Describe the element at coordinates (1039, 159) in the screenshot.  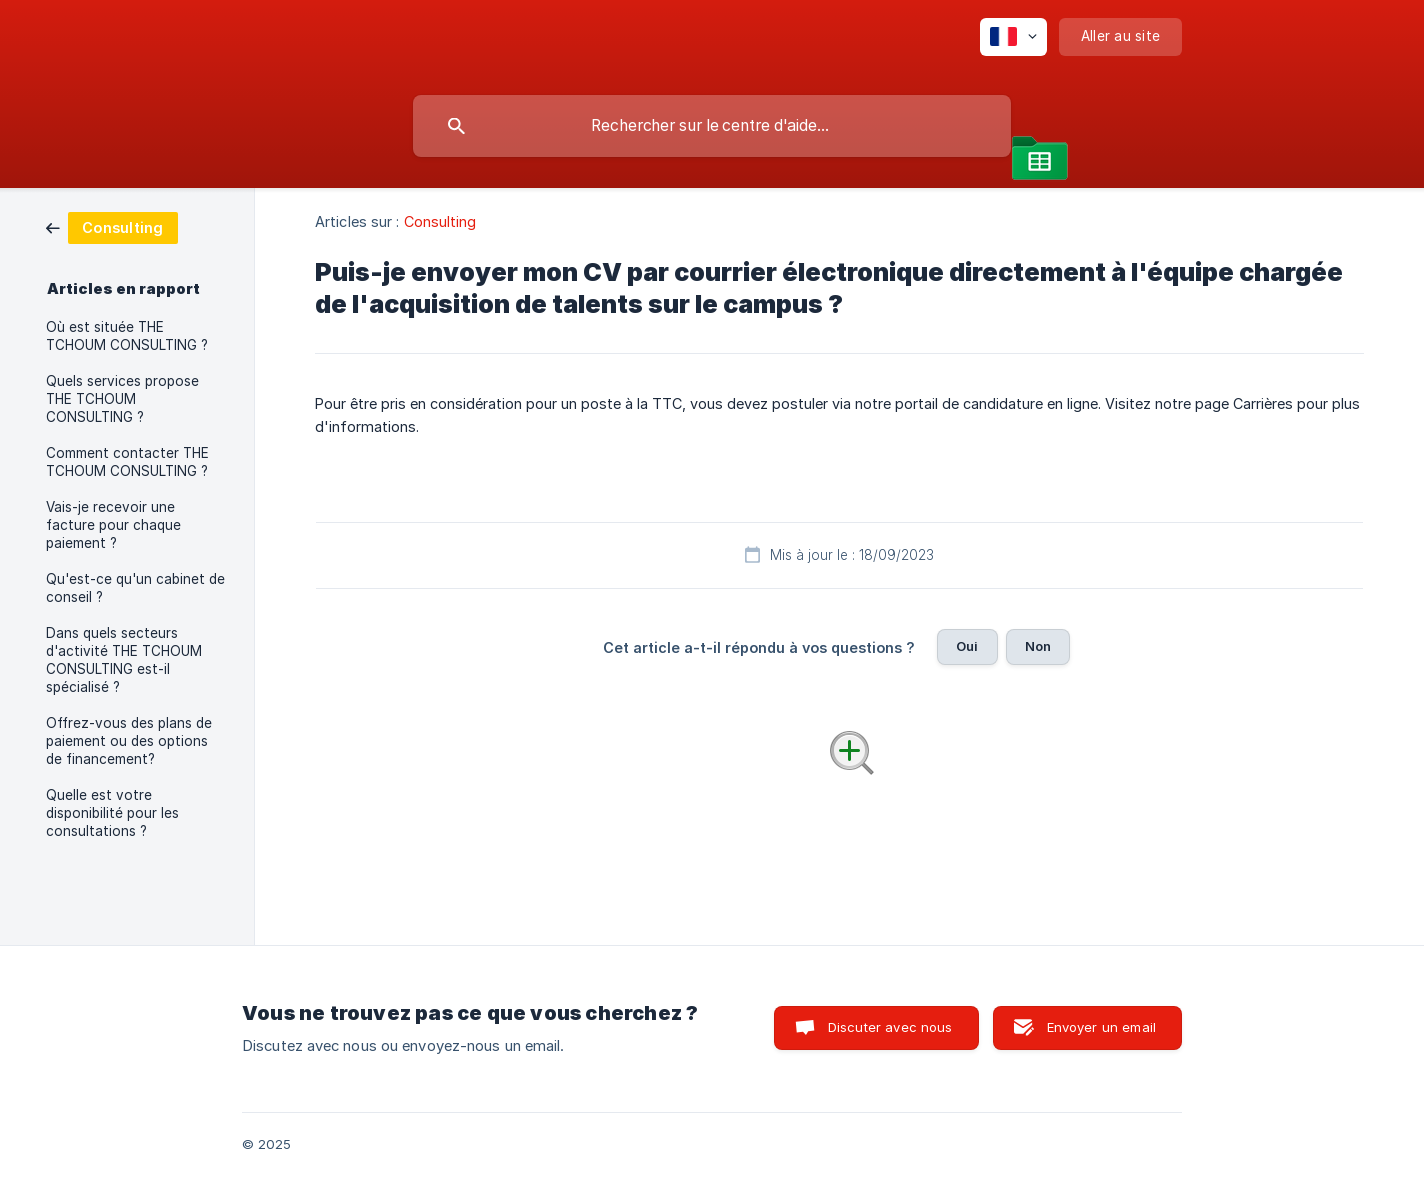
I see `open folder containing Google Sheets files` at that location.